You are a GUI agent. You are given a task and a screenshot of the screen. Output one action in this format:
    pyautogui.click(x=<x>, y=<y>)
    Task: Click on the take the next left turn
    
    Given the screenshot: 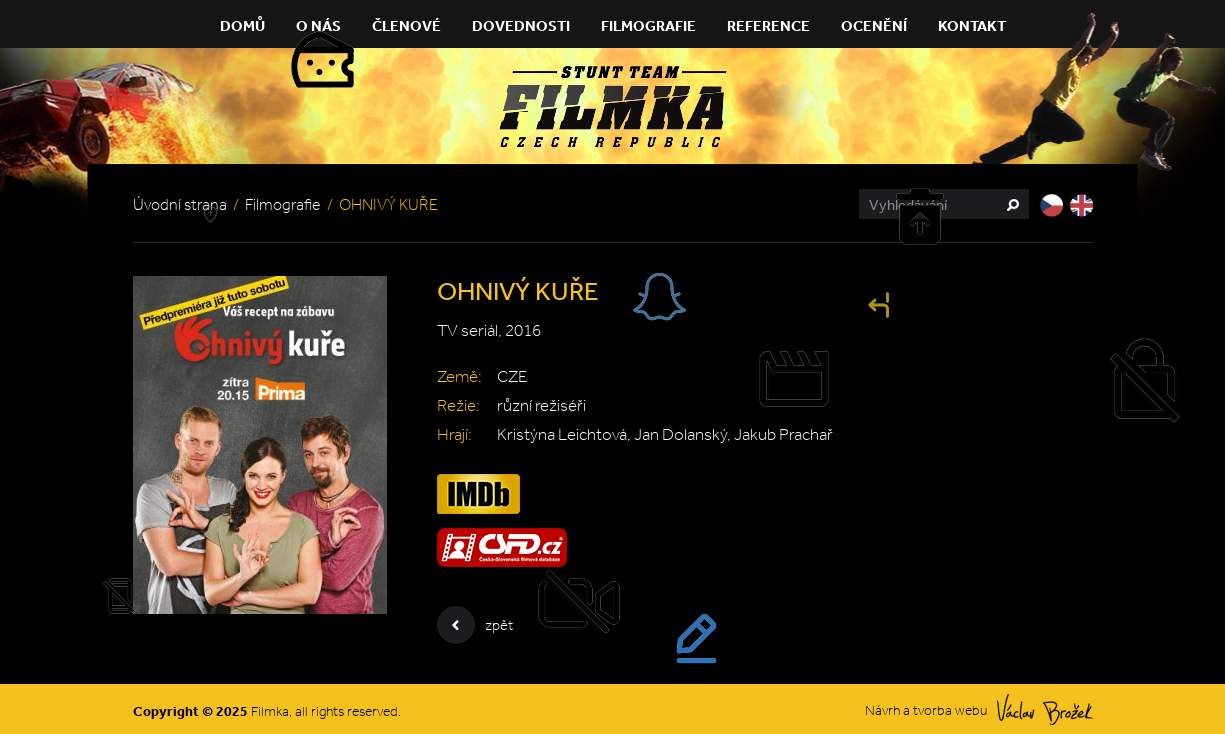 What is the action you would take?
    pyautogui.click(x=880, y=305)
    